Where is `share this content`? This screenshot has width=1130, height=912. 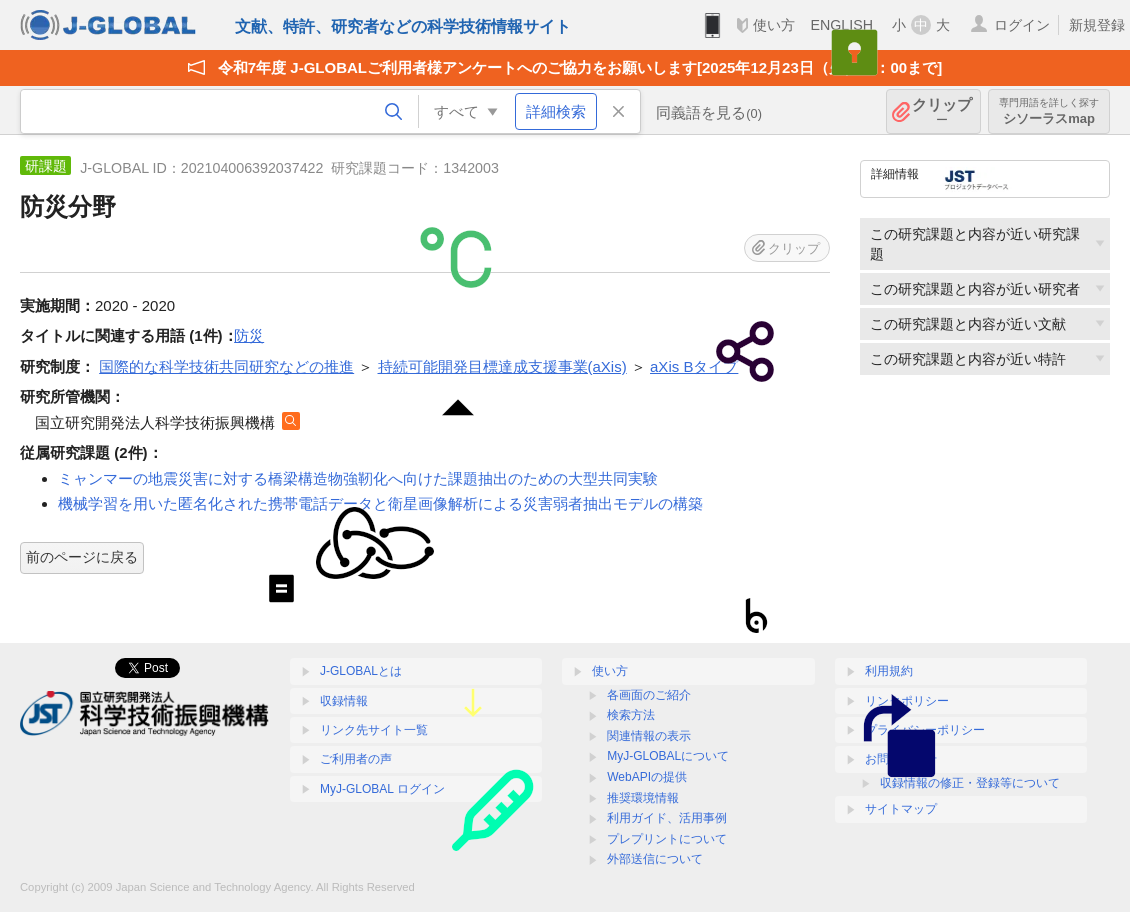 share this content is located at coordinates (746, 351).